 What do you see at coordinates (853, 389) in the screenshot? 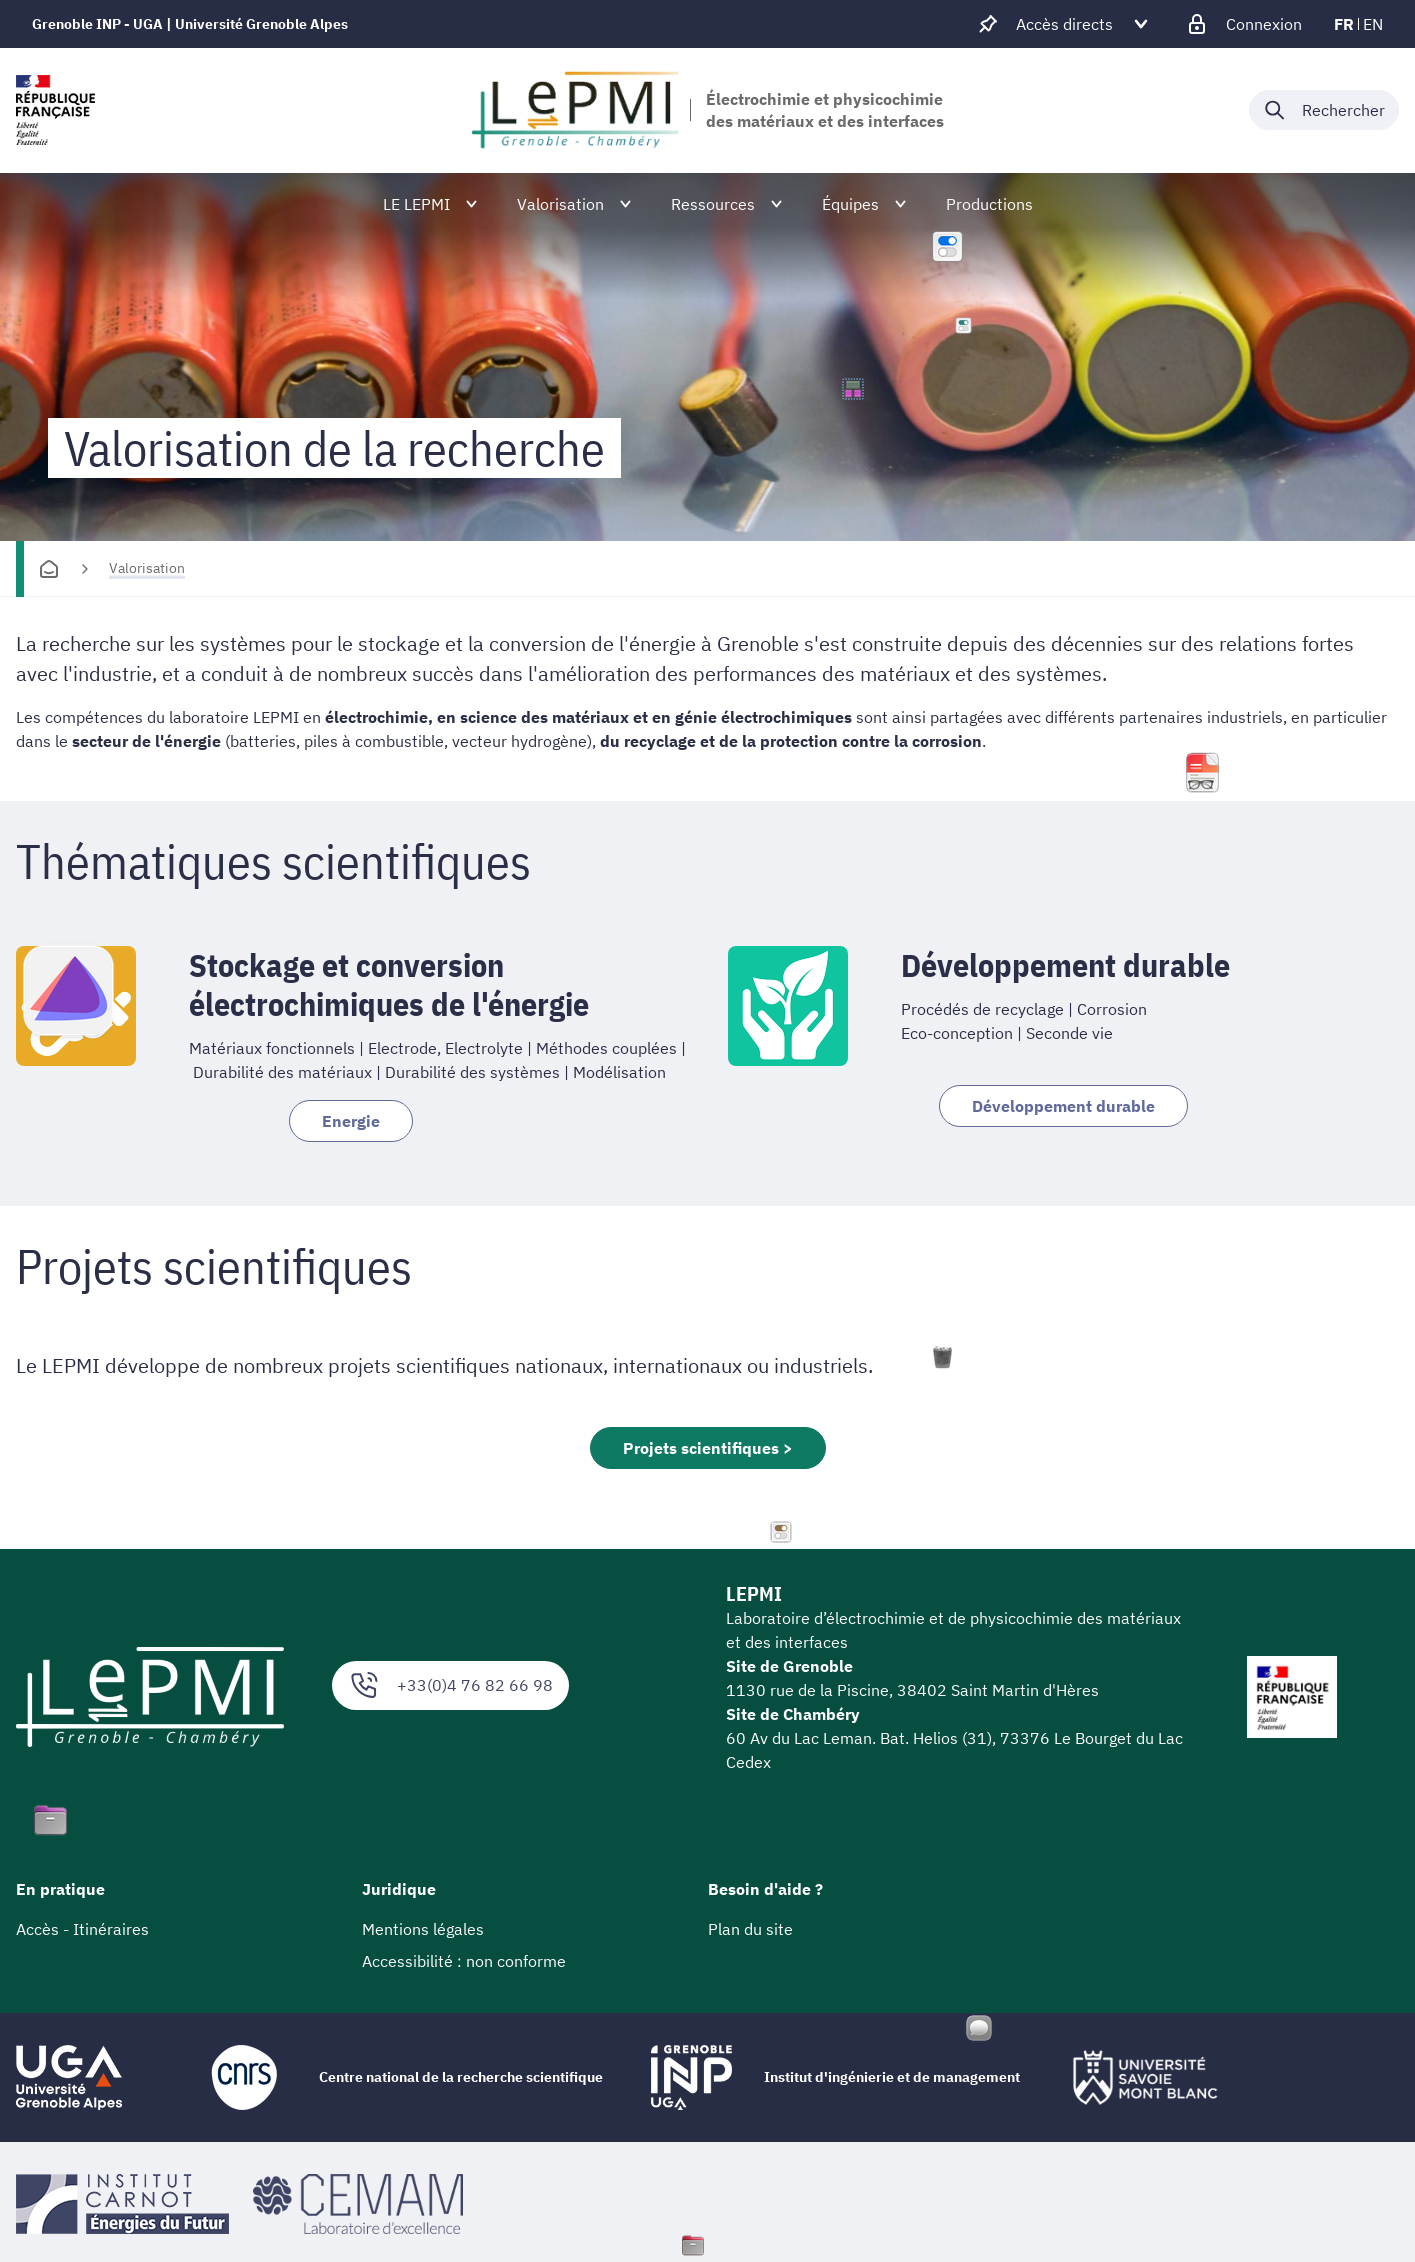
I see `select all items in the current view` at bounding box center [853, 389].